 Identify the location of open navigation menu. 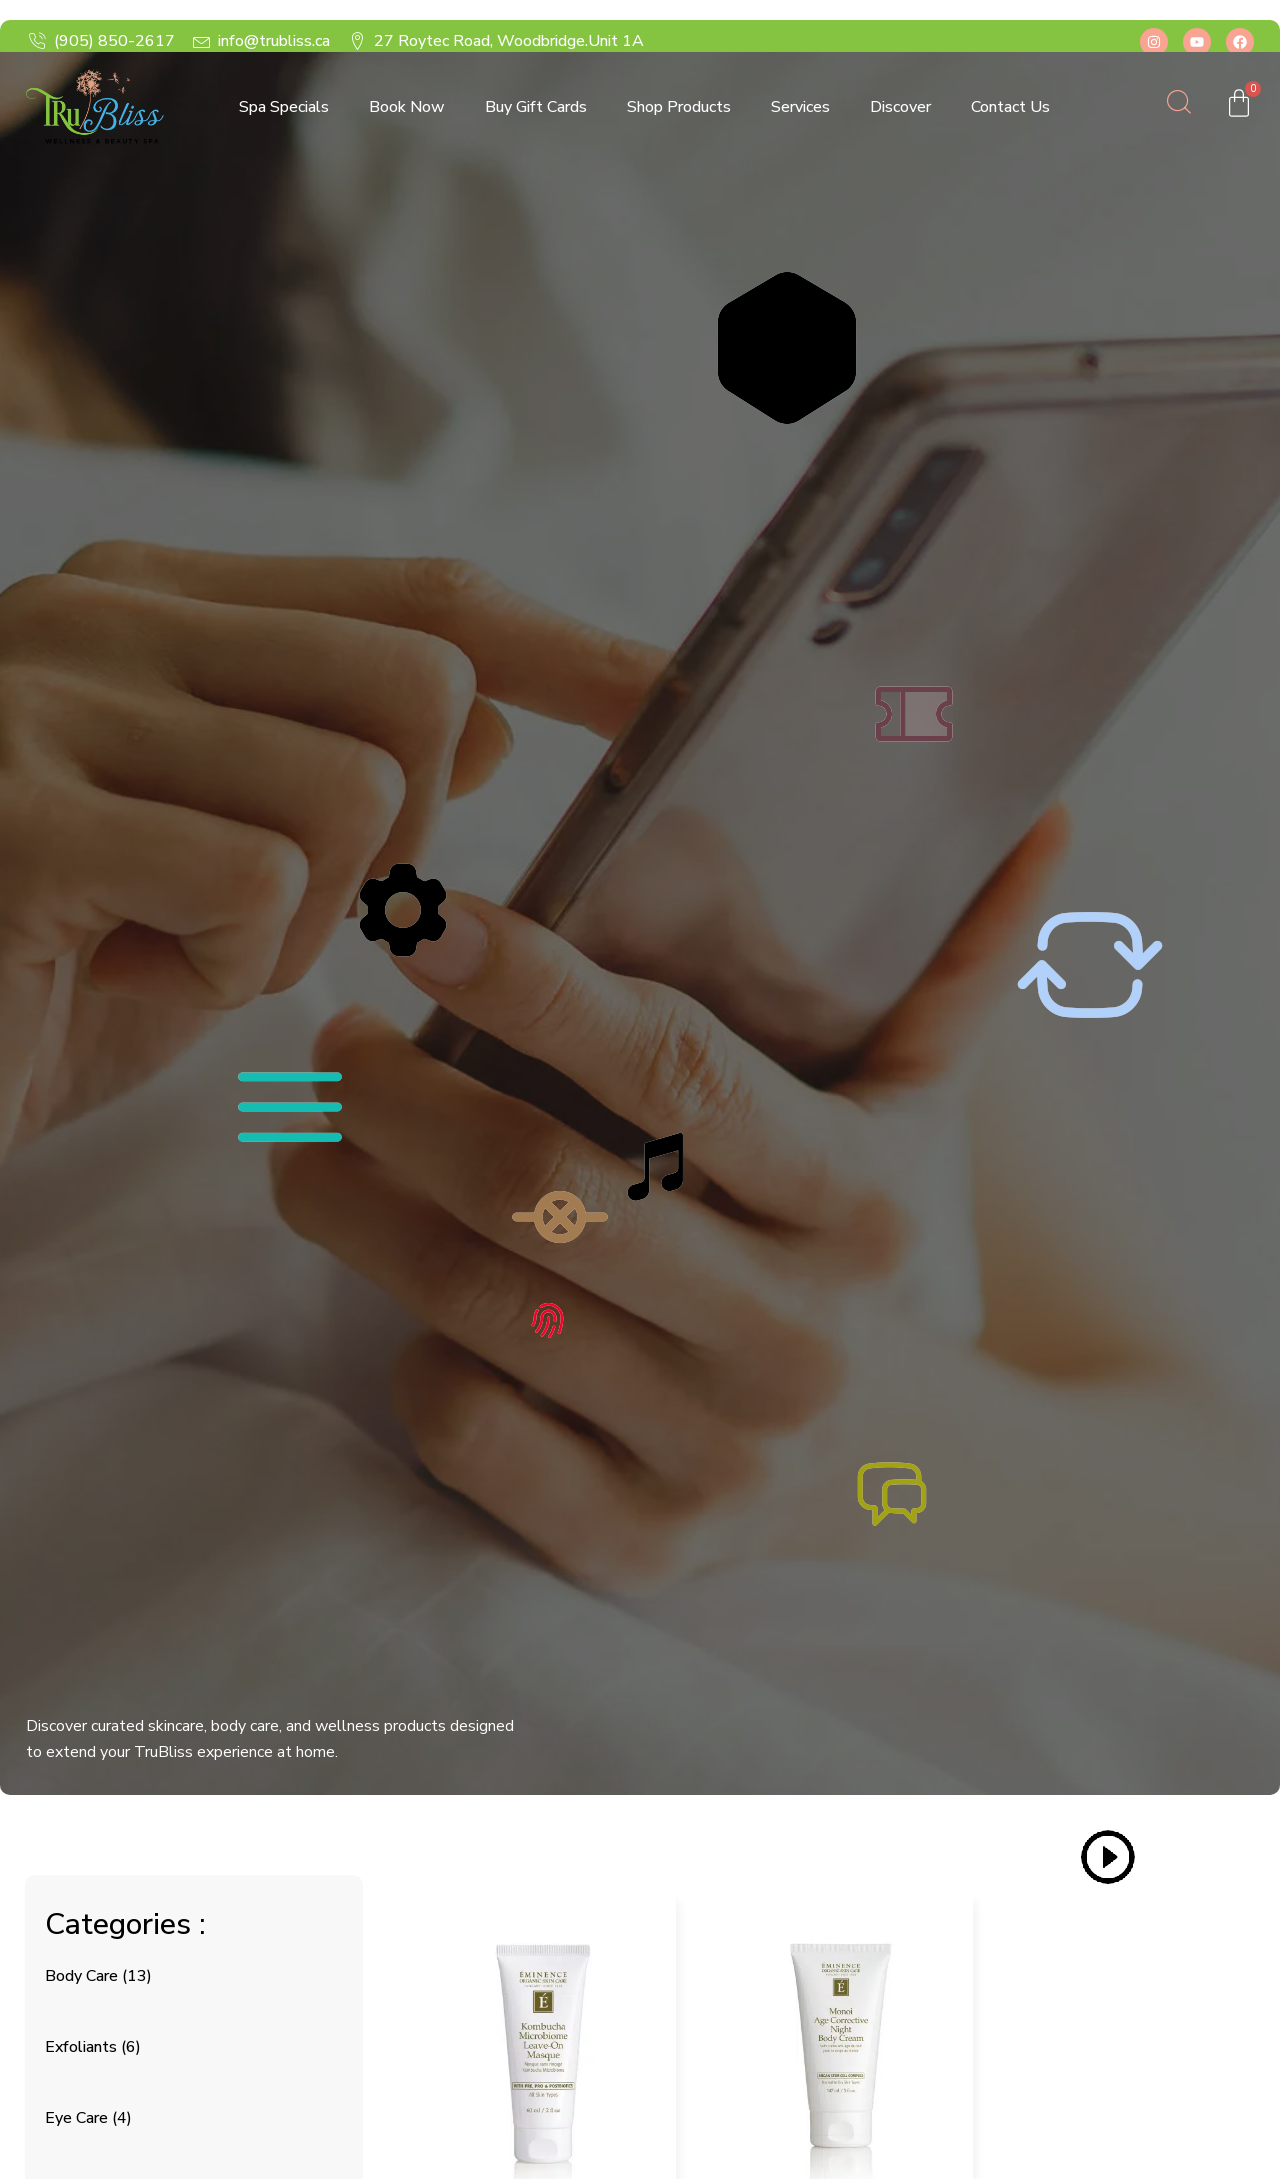
(290, 1107).